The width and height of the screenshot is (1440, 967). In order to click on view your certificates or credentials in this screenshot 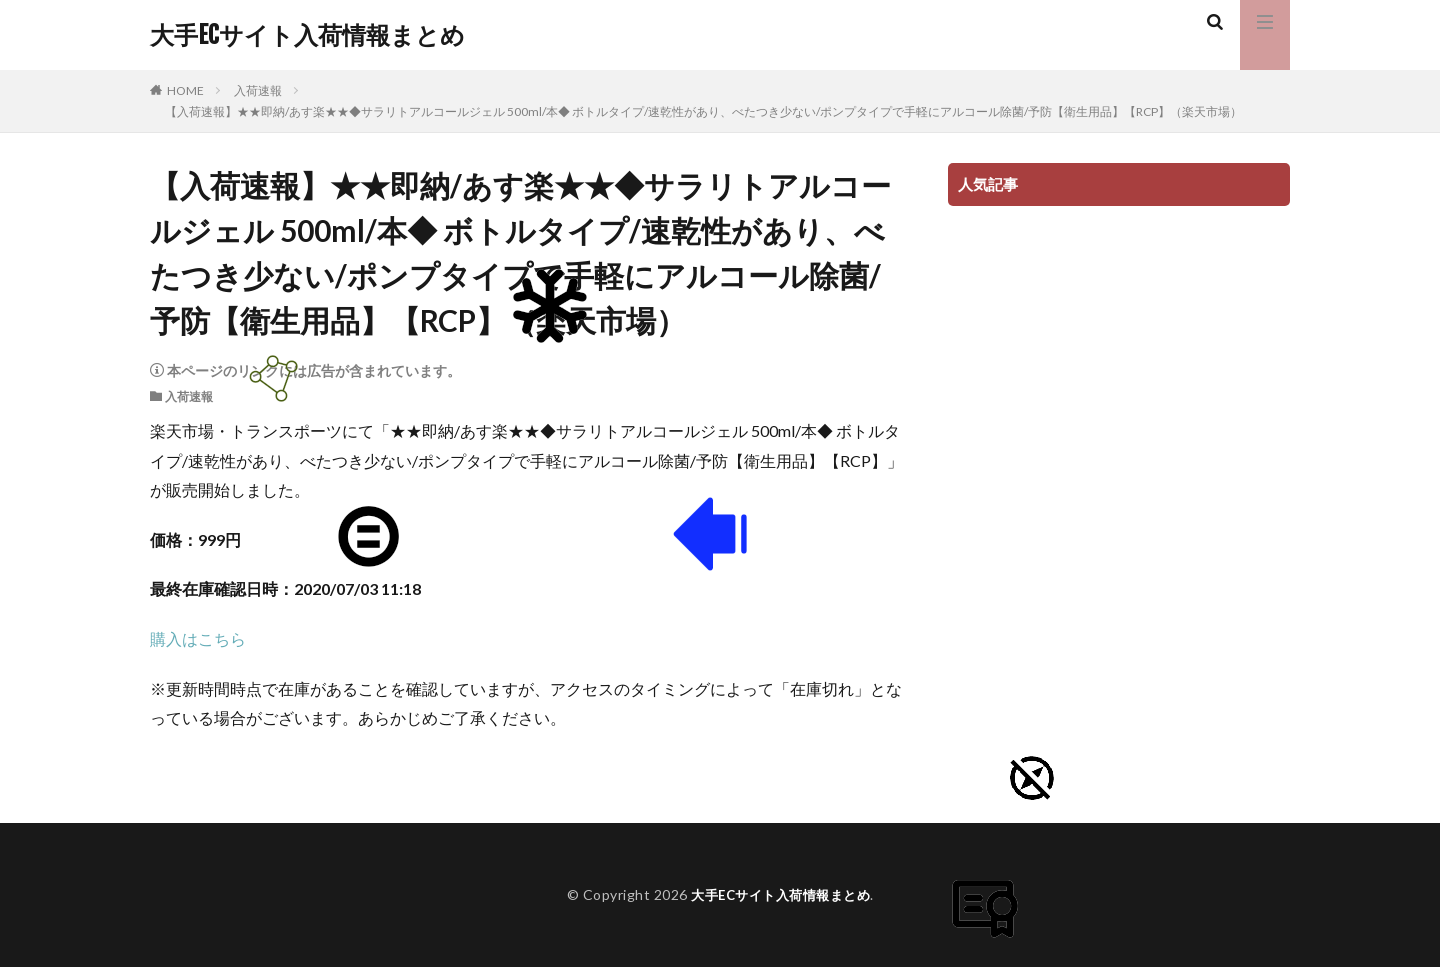, I will do `click(983, 906)`.